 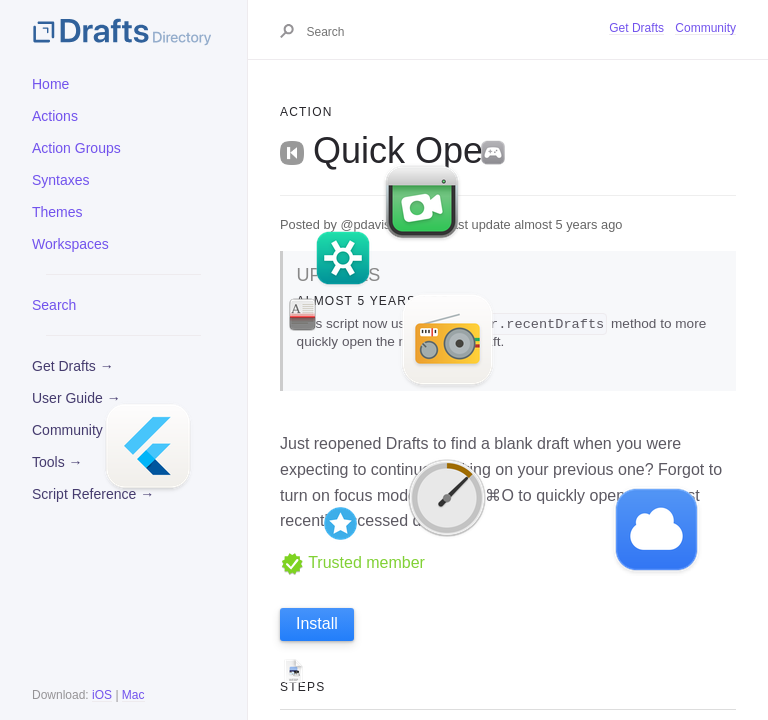 What do you see at coordinates (340, 523) in the screenshot?
I see `indicates a favorited or starred item` at bounding box center [340, 523].